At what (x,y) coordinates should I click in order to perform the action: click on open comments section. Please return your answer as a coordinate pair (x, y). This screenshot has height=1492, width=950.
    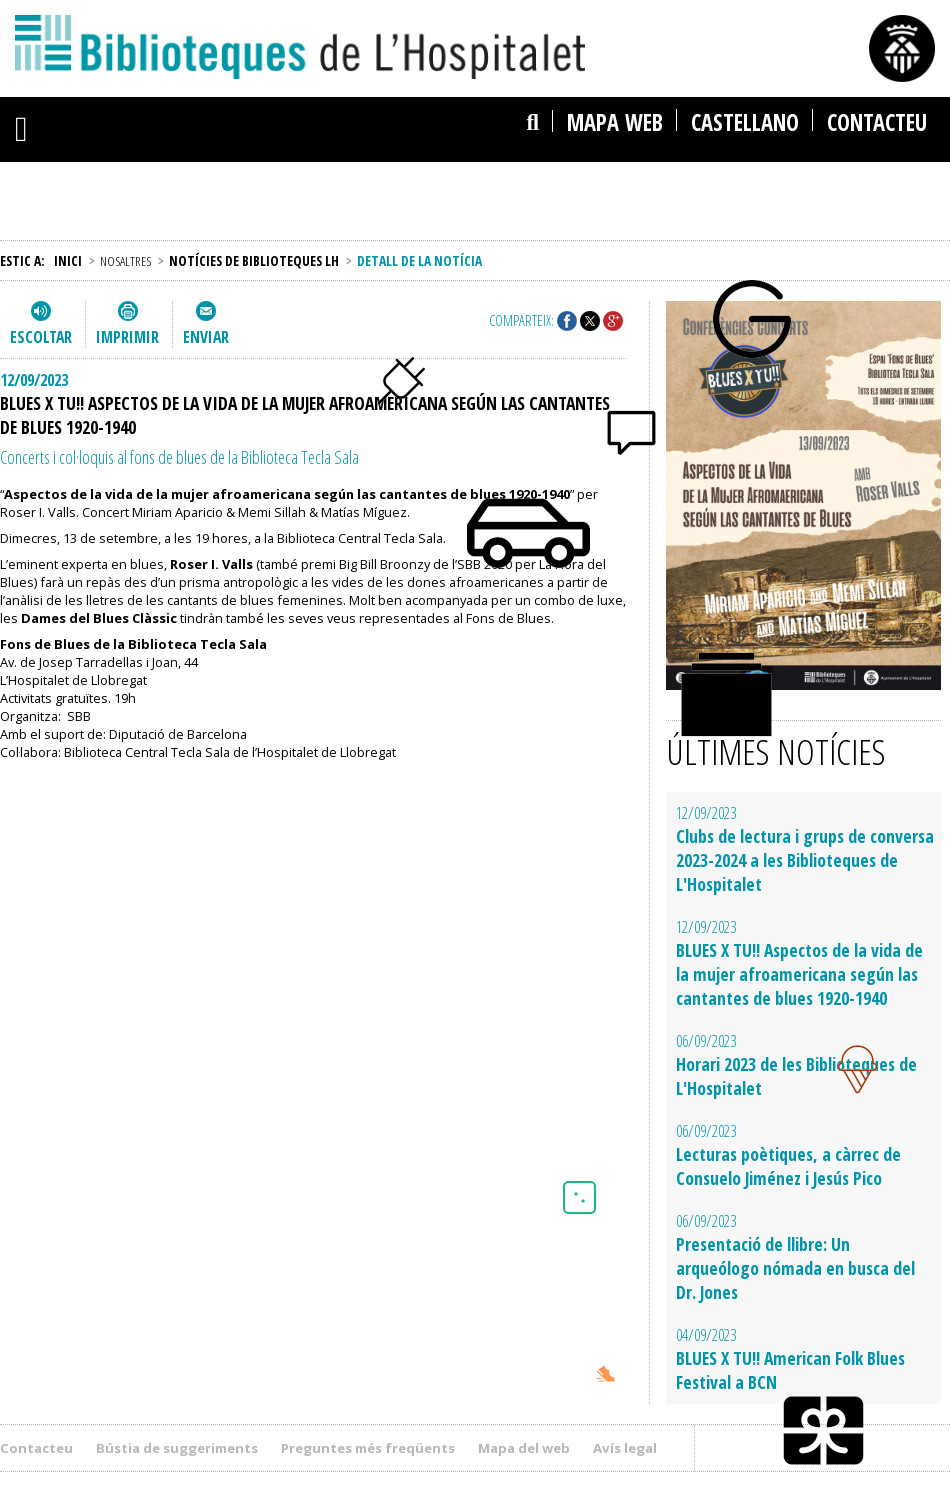
    Looking at the image, I should click on (631, 431).